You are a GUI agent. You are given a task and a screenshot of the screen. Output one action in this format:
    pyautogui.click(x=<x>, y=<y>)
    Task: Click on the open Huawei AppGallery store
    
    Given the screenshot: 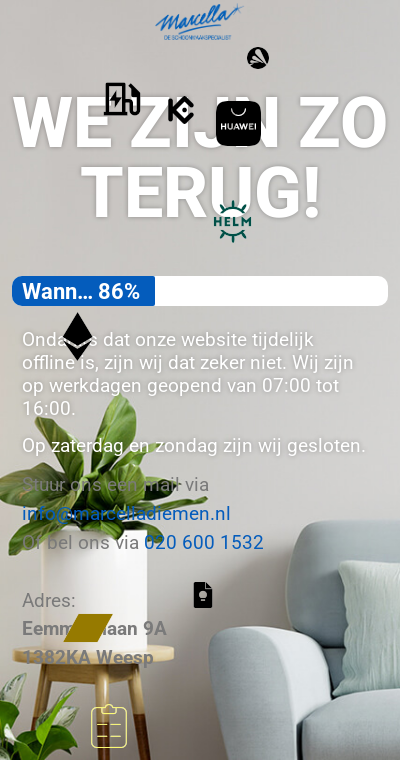 What is the action you would take?
    pyautogui.click(x=238, y=123)
    